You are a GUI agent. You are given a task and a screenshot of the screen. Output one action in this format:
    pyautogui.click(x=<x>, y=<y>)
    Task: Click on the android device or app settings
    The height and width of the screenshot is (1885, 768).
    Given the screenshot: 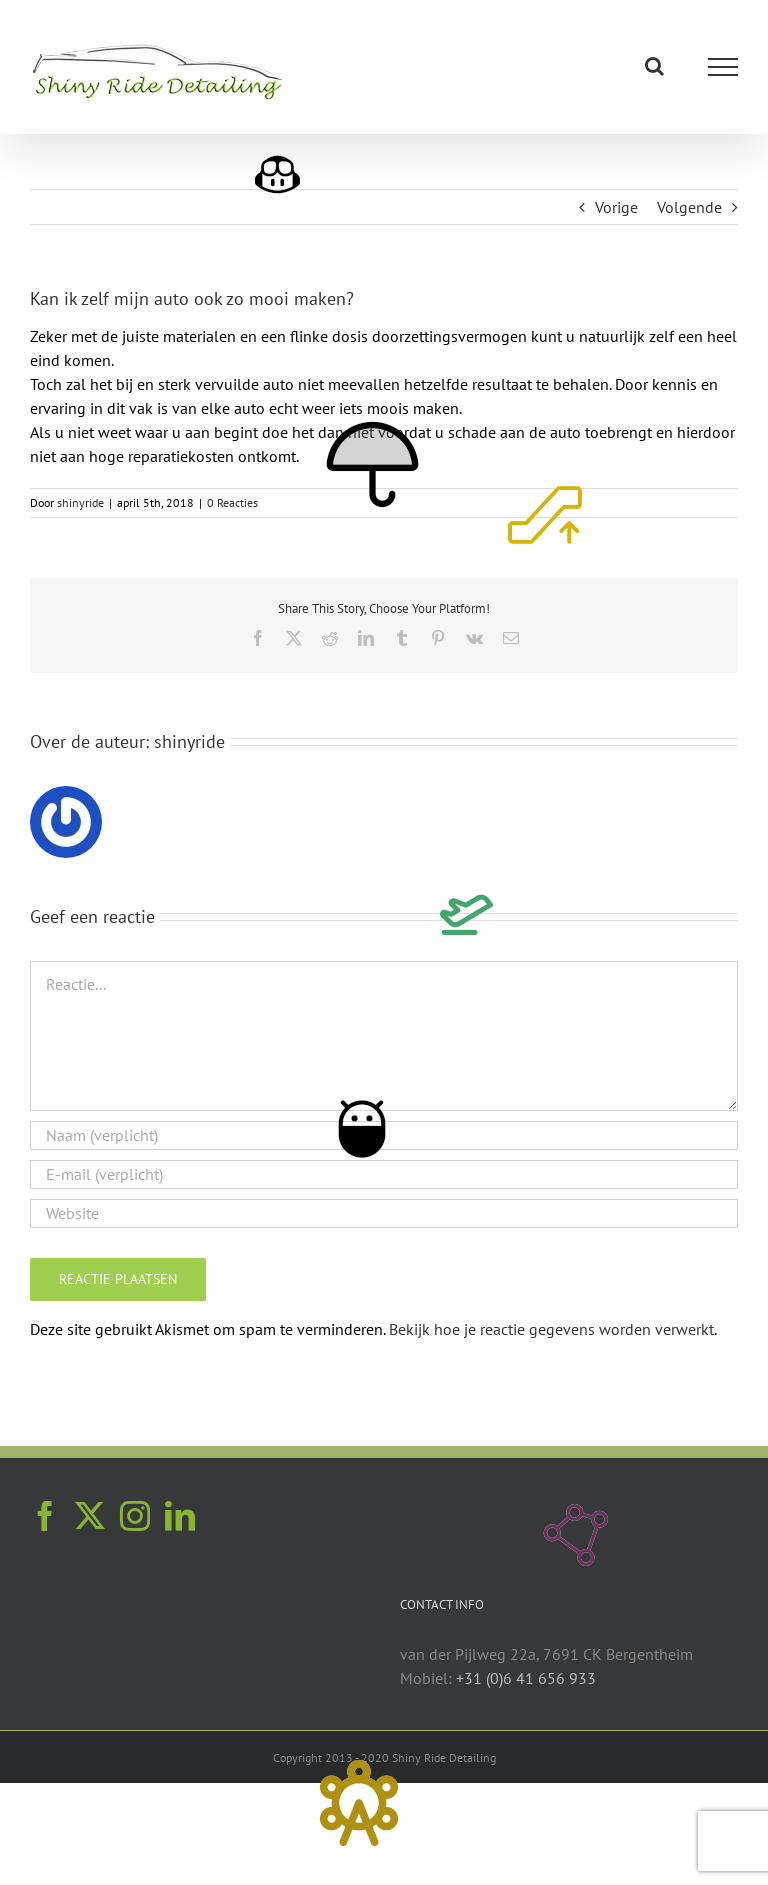 What is the action you would take?
    pyautogui.click(x=362, y=1128)
    